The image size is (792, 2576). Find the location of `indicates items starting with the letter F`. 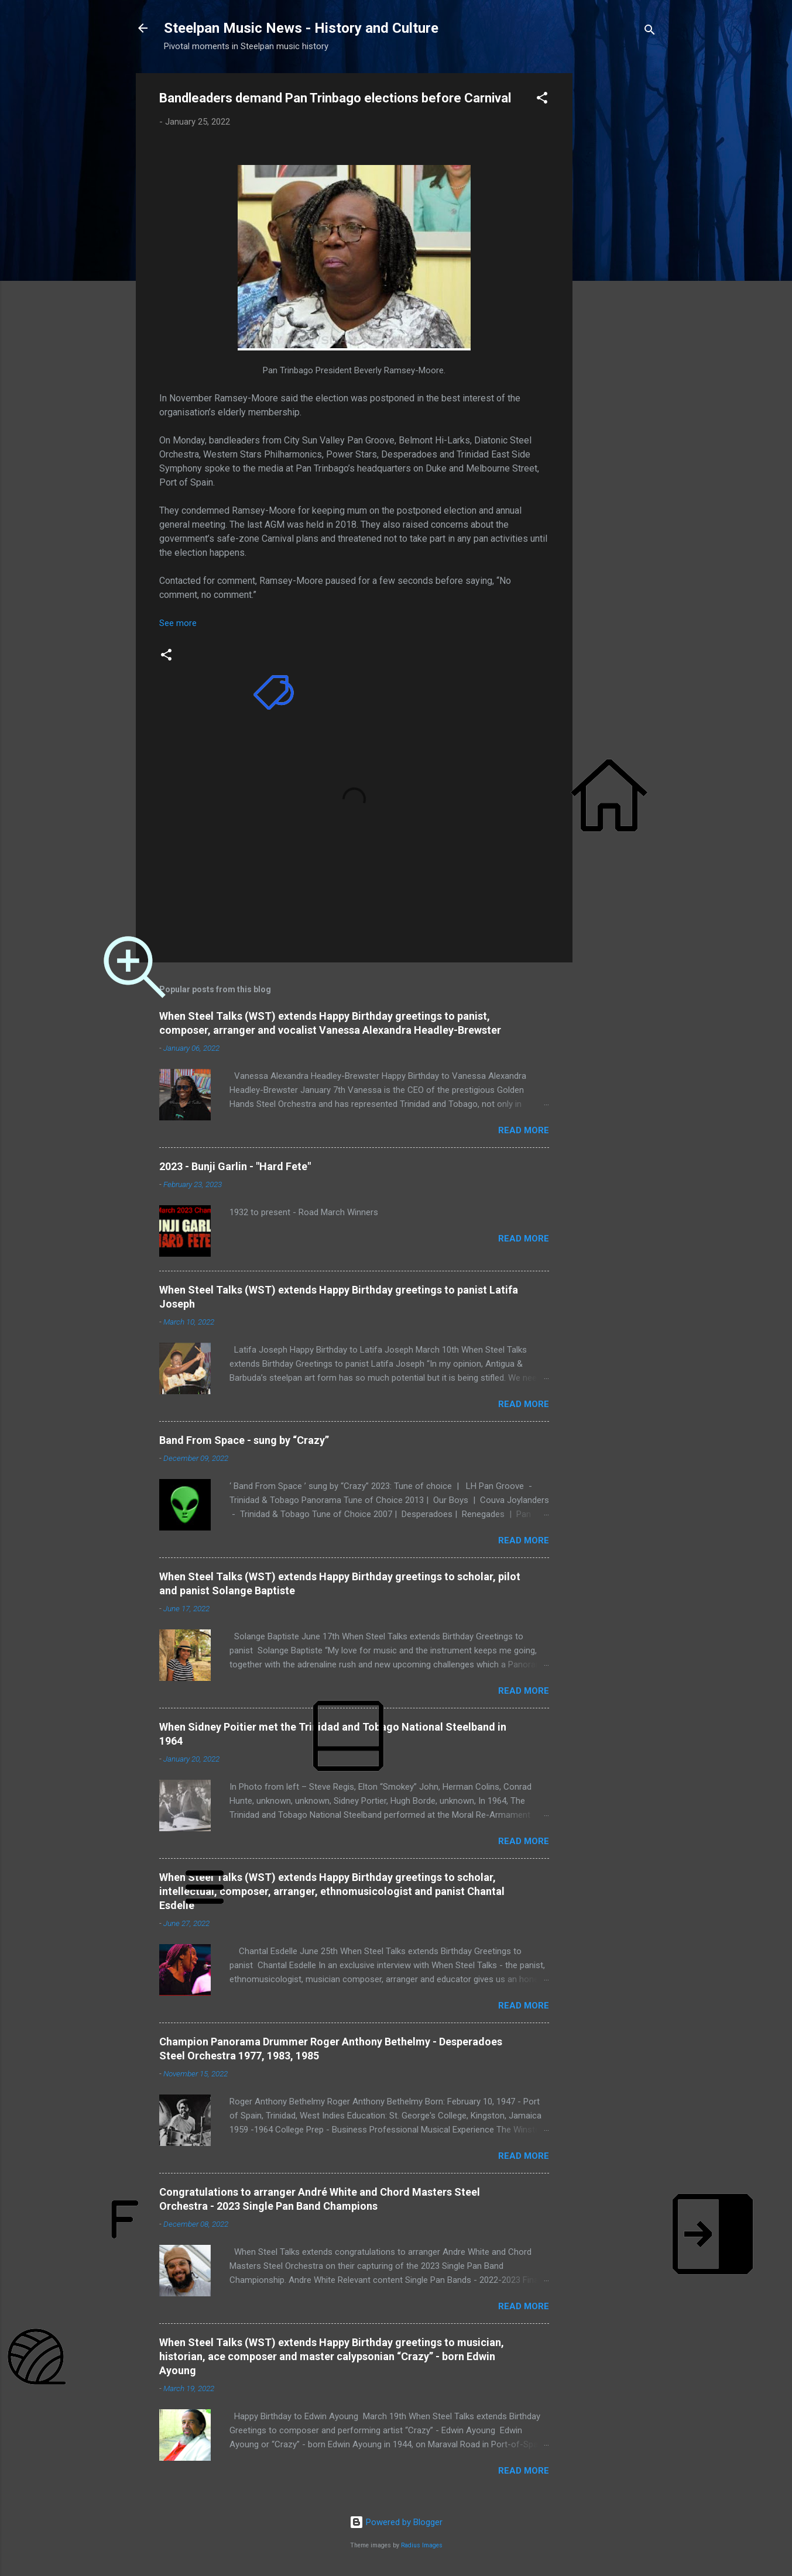

indicates items starting with the letter F is located at coordinates (125, 2219).